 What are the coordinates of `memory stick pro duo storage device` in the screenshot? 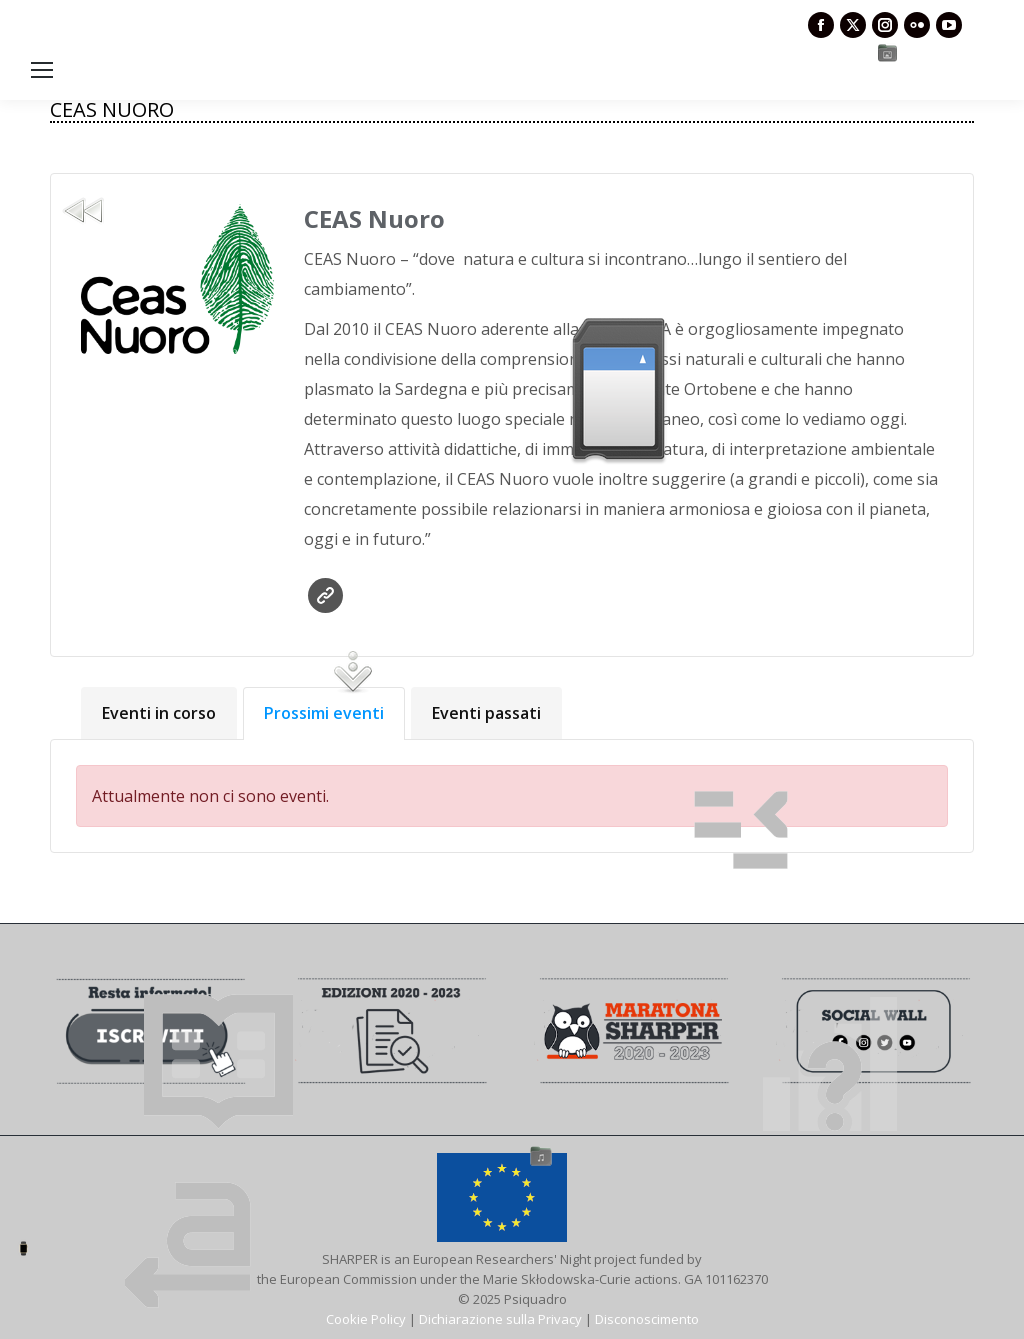 It's located at (618, 391).